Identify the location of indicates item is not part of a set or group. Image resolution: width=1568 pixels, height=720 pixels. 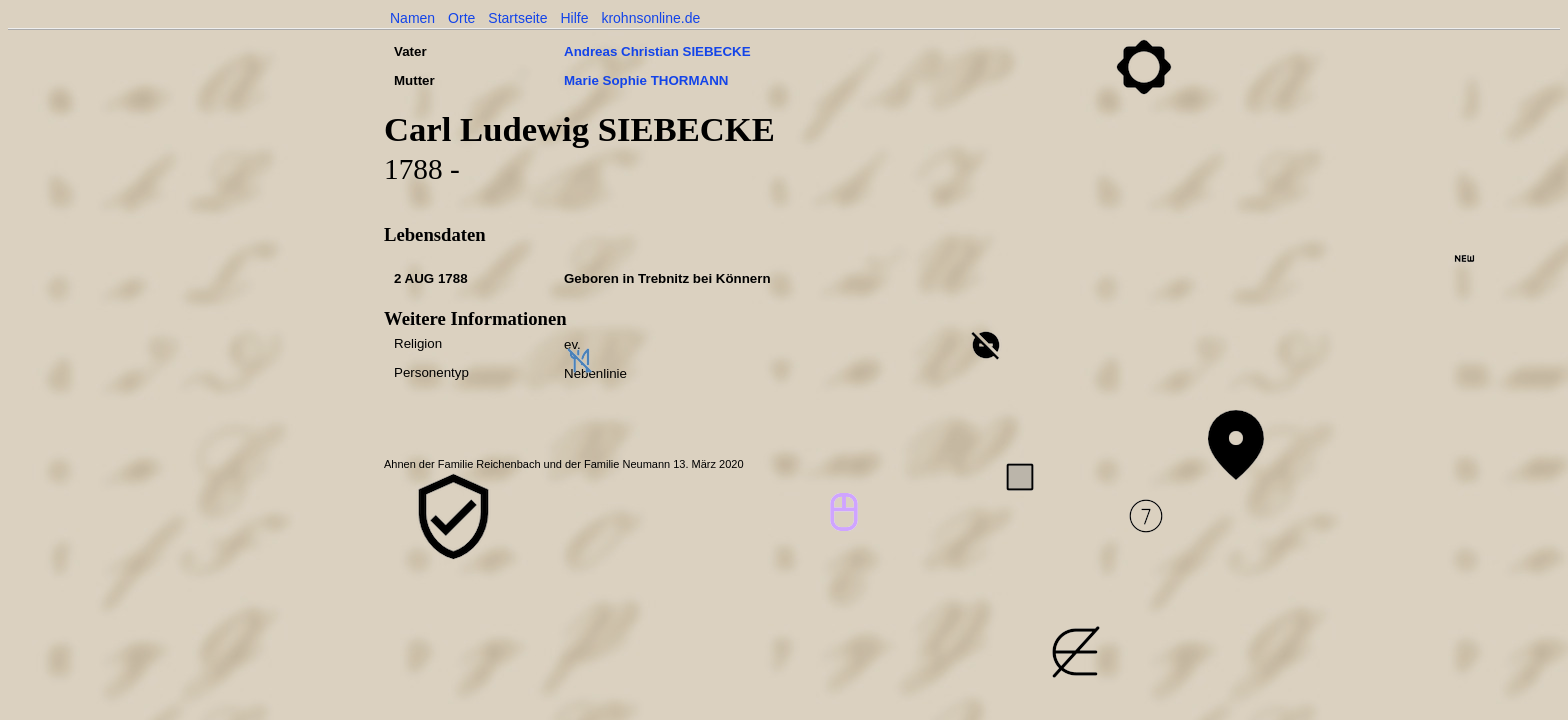
(1076, 652).